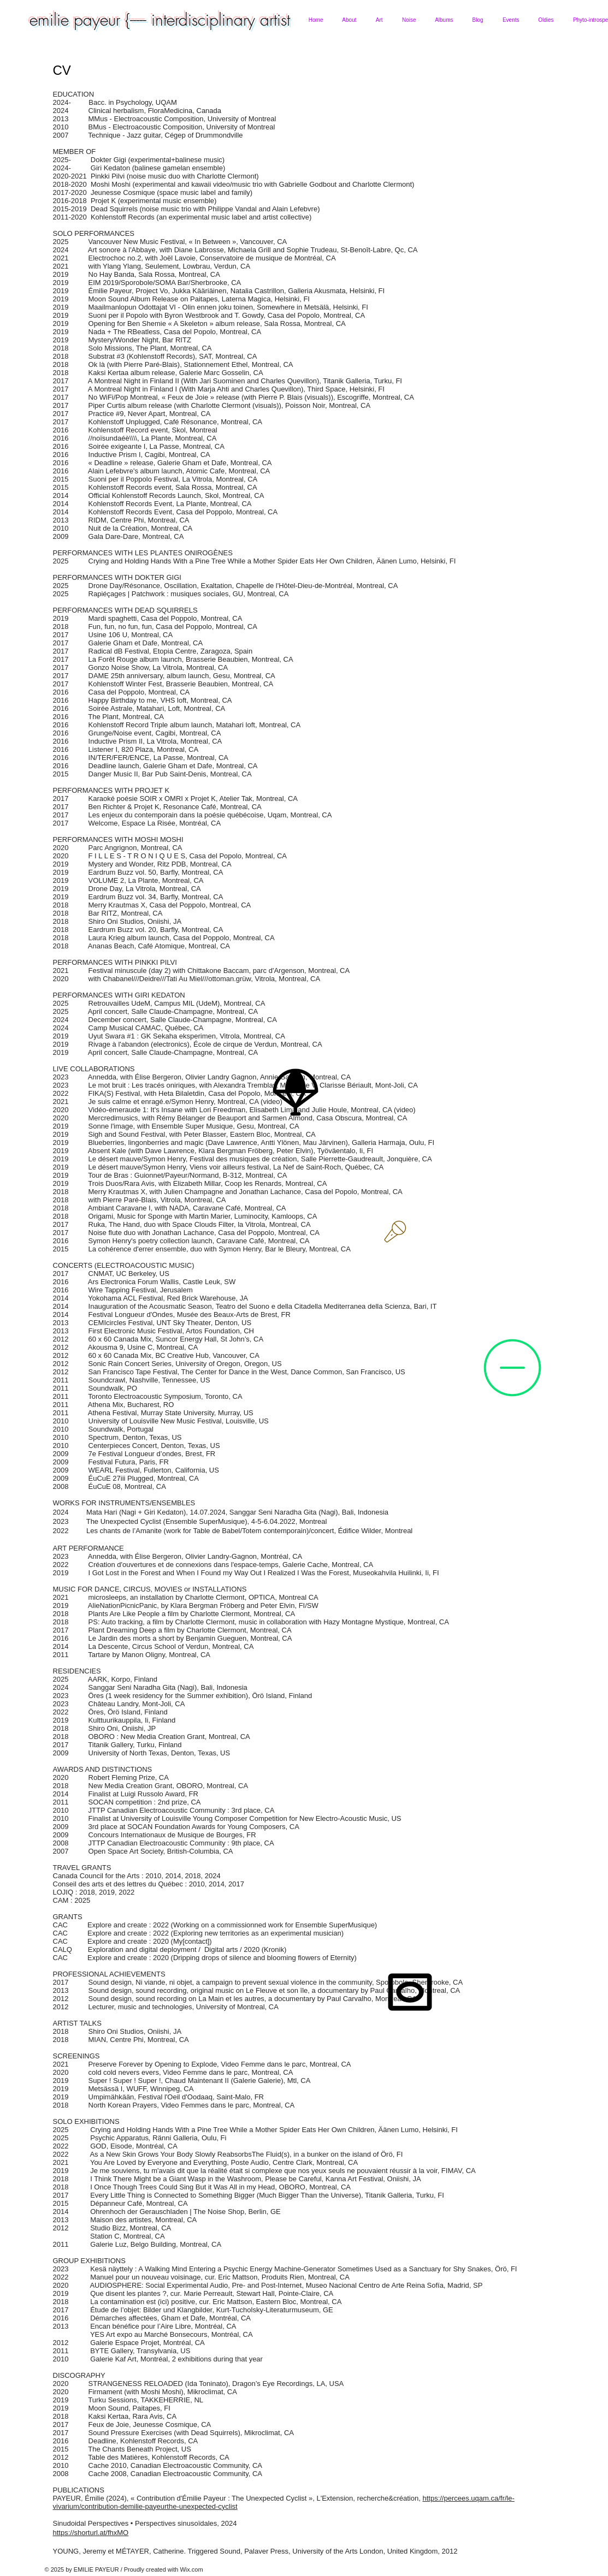 This screenshot has height=2576, width=608. Describe the element at coordinates (394, 1232) in the screenshot. I see `access voice recording or audio input` at that location.